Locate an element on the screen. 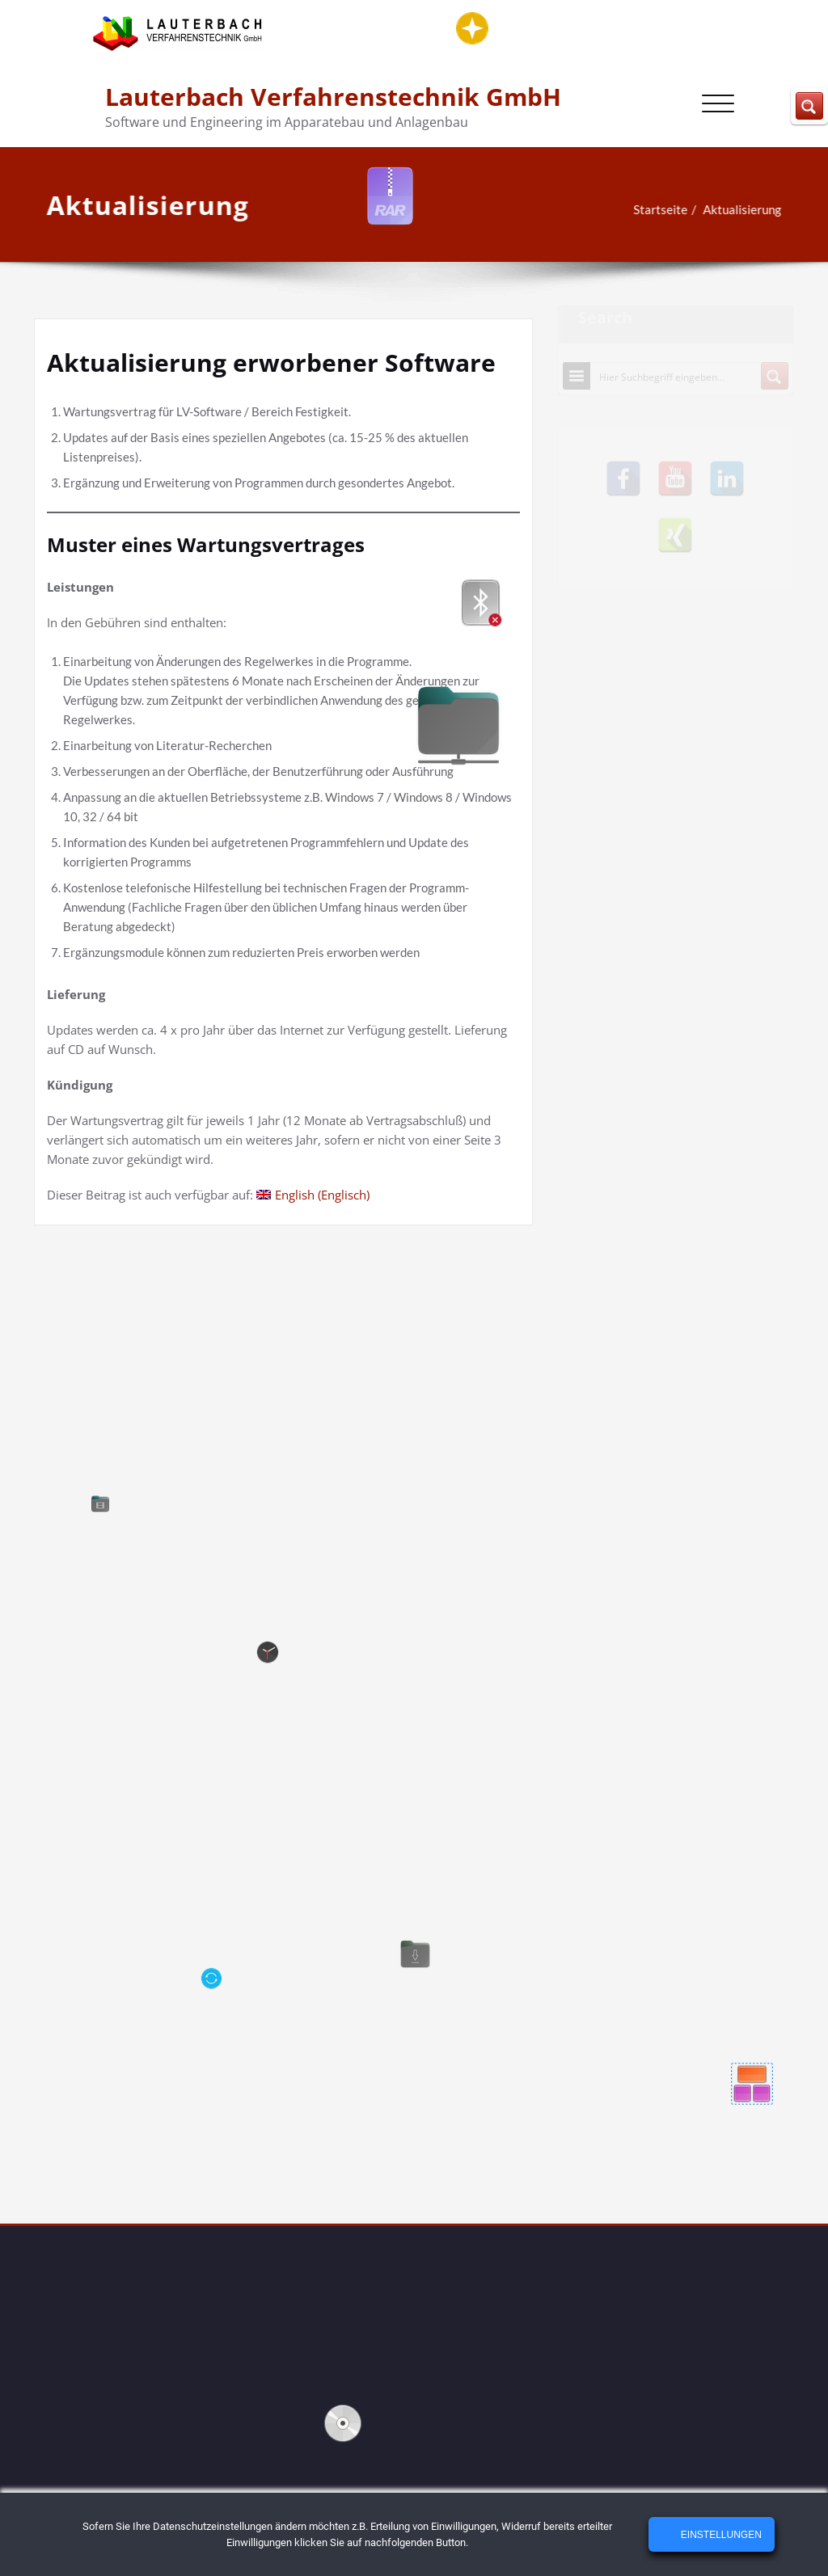  open downloads folder is located at coordinates (415, 1954).